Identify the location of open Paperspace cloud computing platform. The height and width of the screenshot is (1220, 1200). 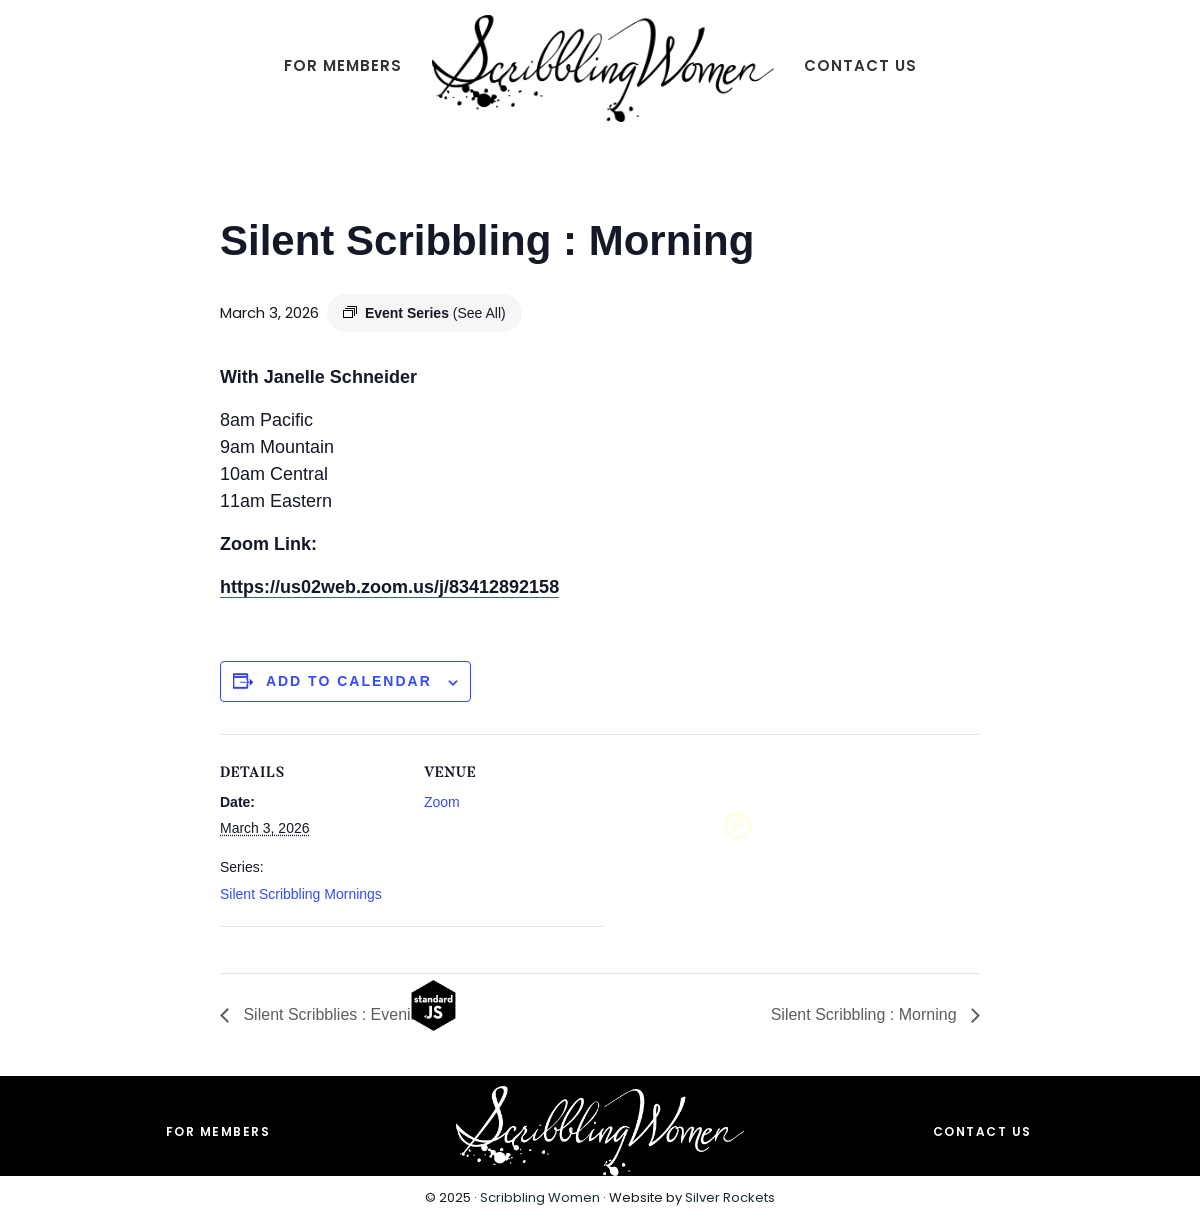
(738, 826).